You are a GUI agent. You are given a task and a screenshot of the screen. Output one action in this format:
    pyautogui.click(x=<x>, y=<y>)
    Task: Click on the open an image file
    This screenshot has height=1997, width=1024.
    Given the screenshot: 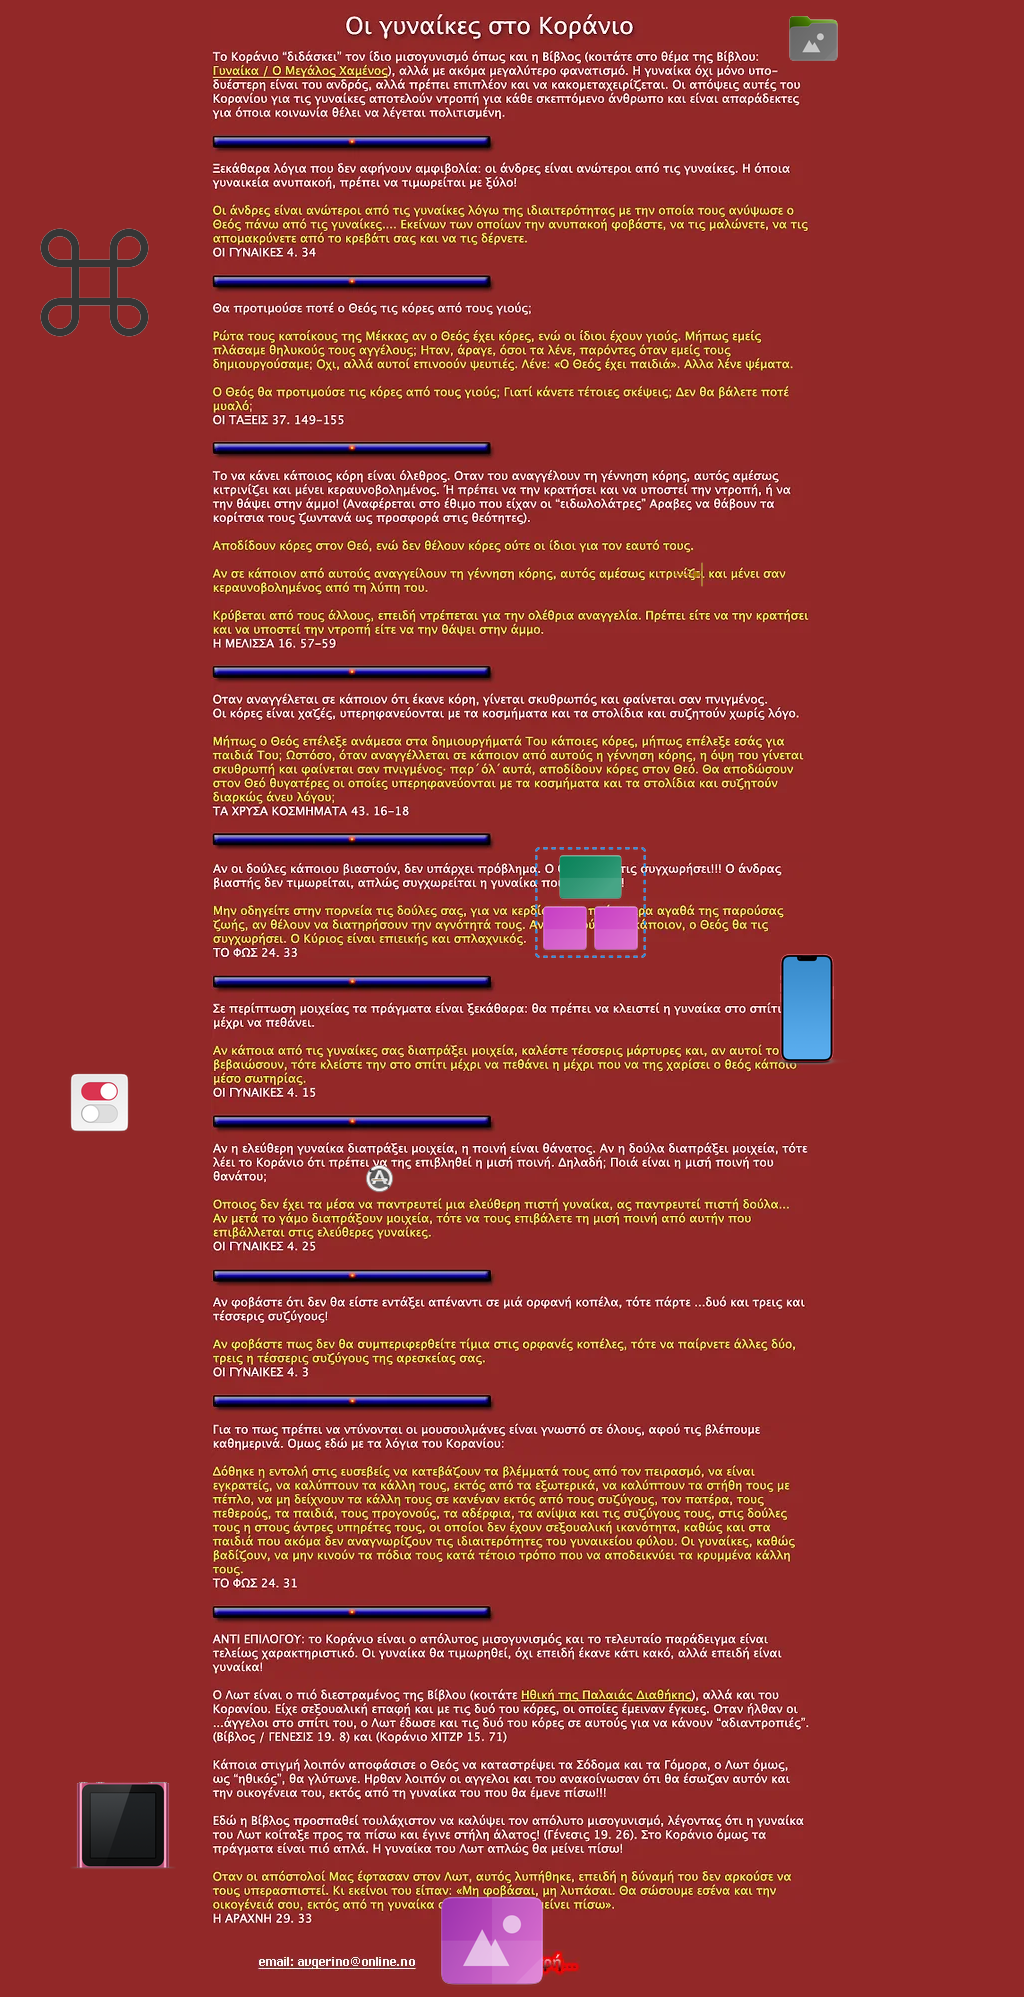 What is the action you would take?
    pyautogui.click(x=492, y=1937)
    